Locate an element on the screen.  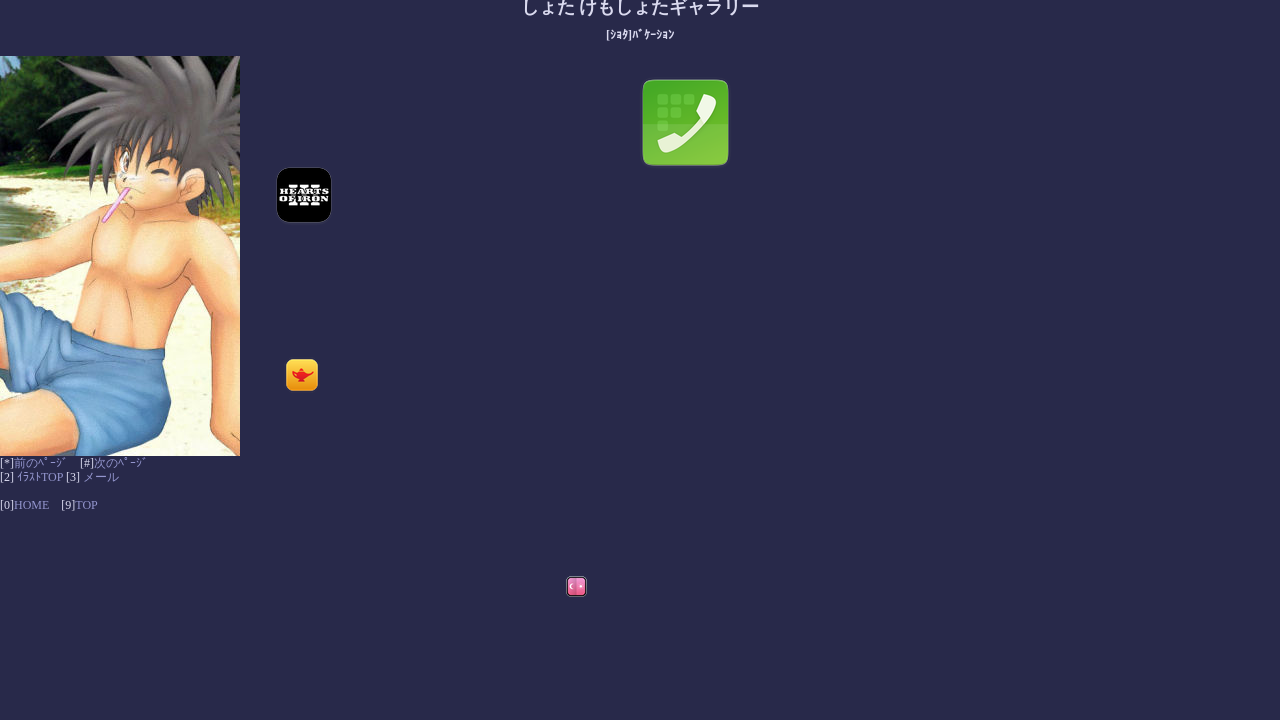
launch Hearts of Iron 3 strategy game is located at coordinates (304, 195).